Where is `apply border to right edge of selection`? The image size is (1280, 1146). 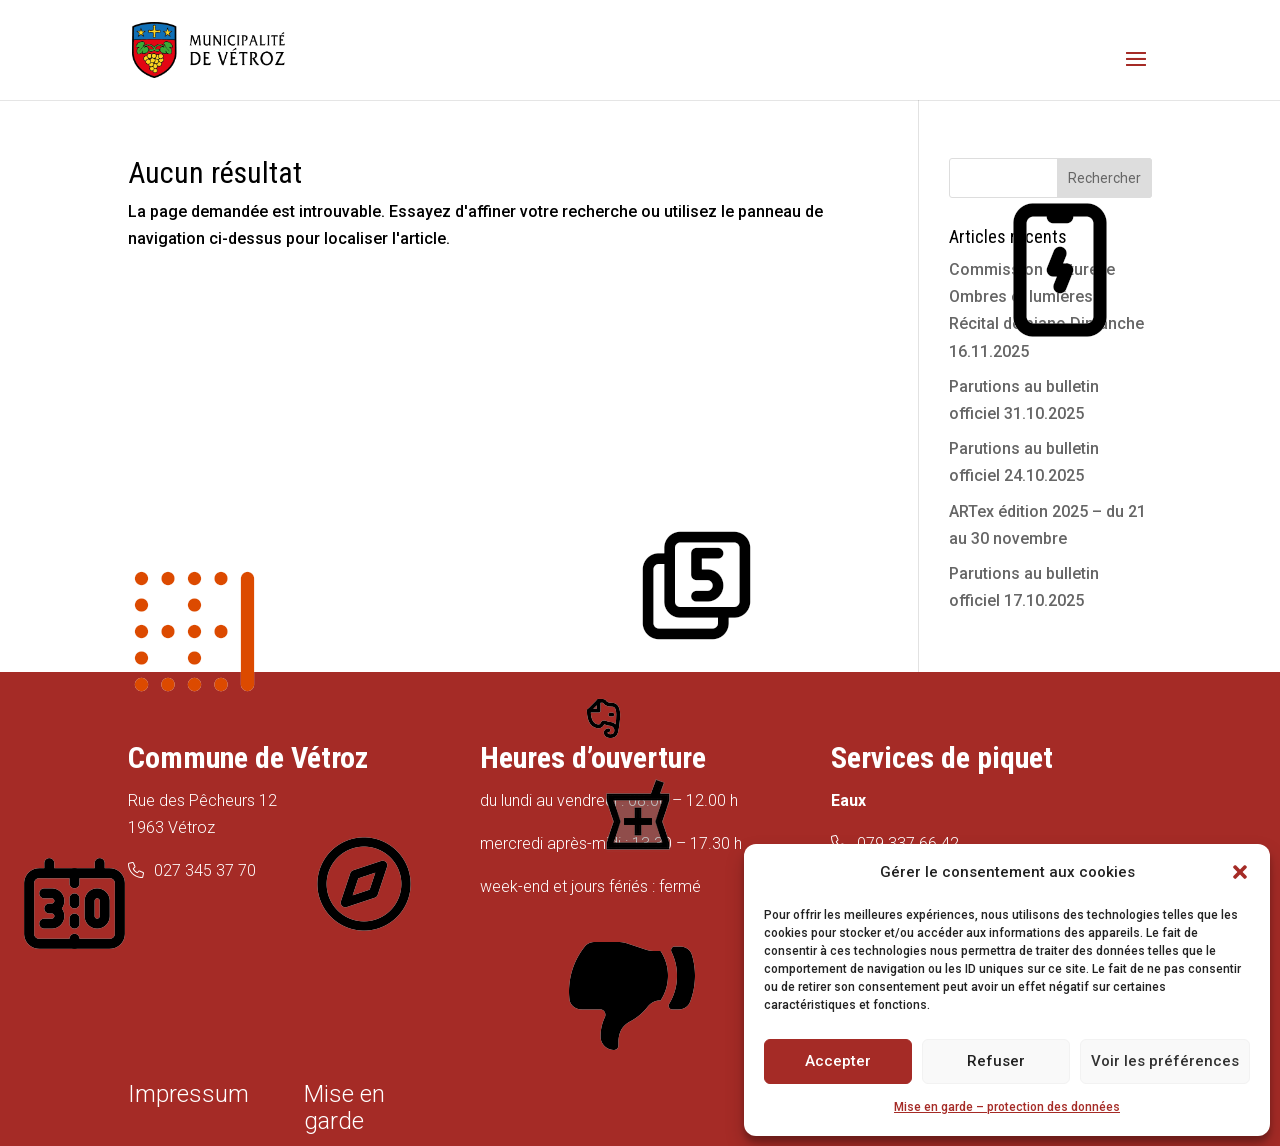 apply border to right edge of selection is located at coordinates (194, 631).